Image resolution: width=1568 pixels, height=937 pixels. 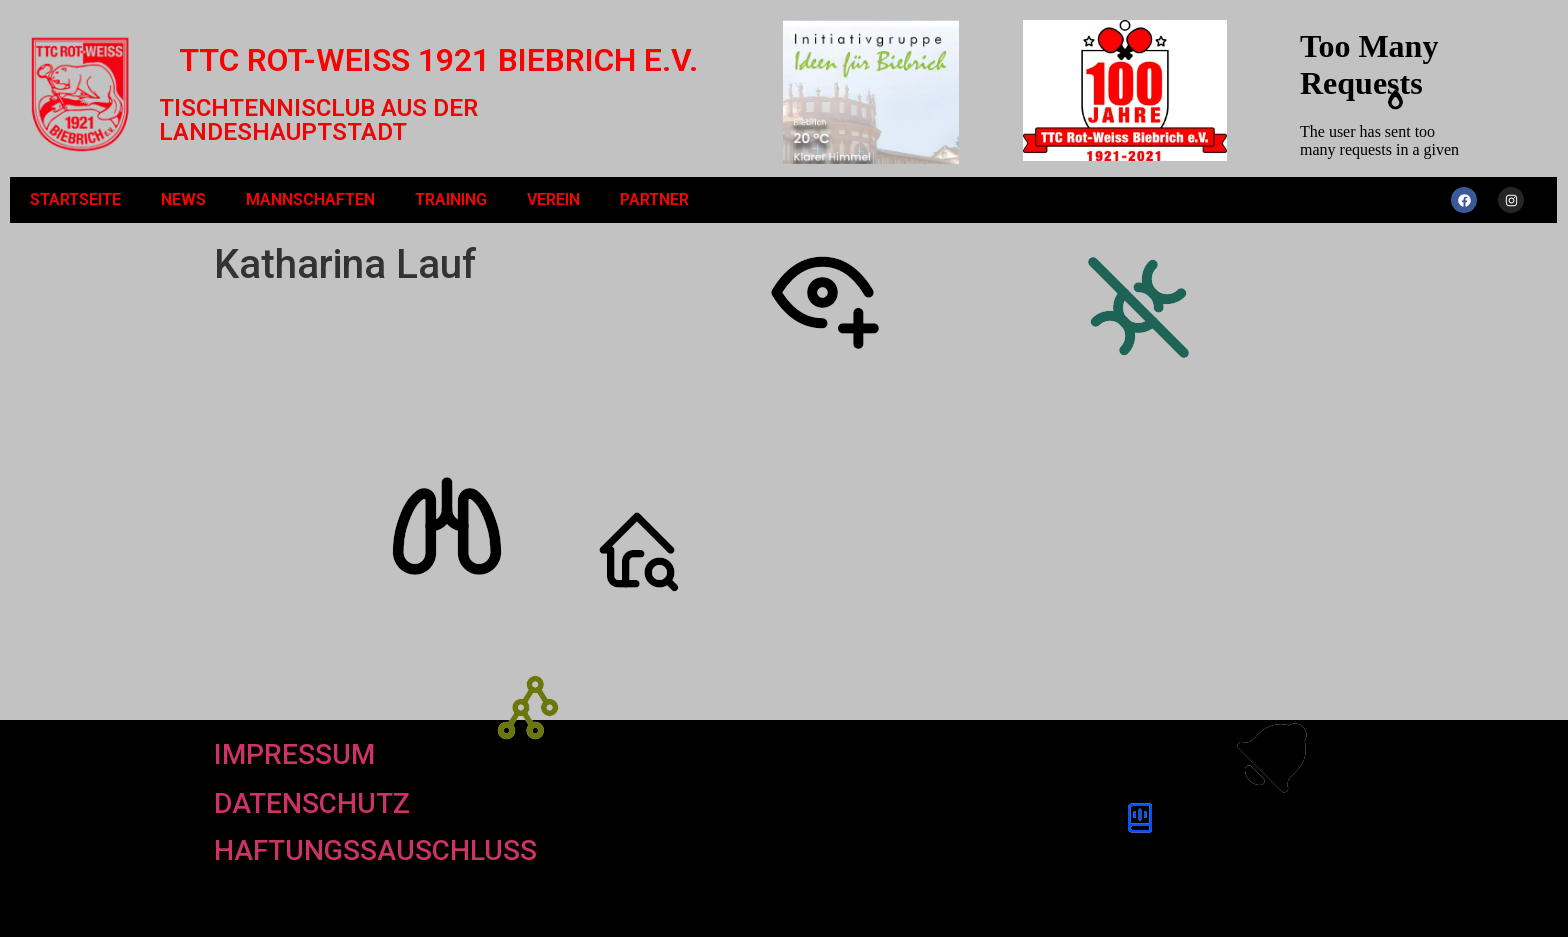 What do you see at coordinates (1272, 757) in the screenshot?
I see `notifications are active` at bounding box center [1272, 757].